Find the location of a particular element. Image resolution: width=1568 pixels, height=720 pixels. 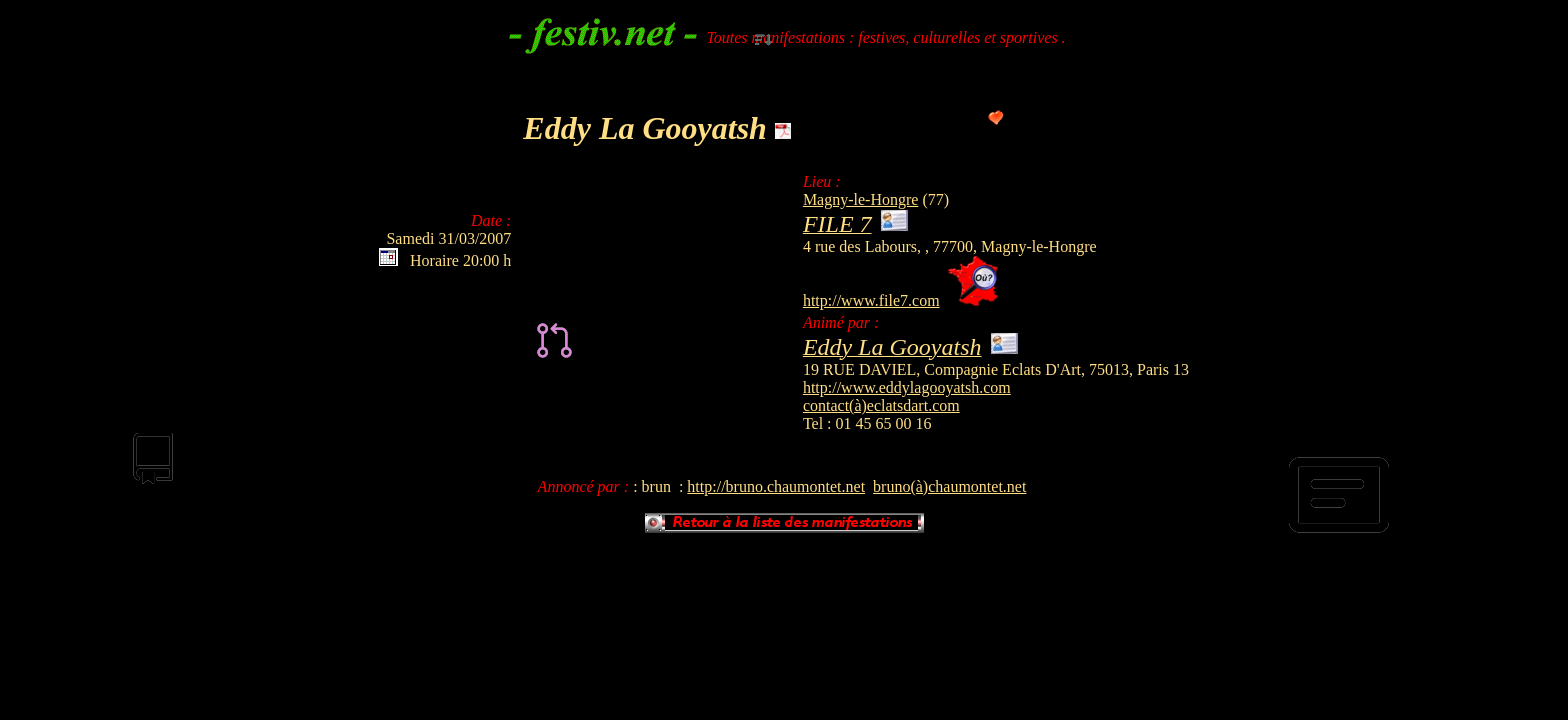

sort items in descending order is located at coordinates (763, 39).